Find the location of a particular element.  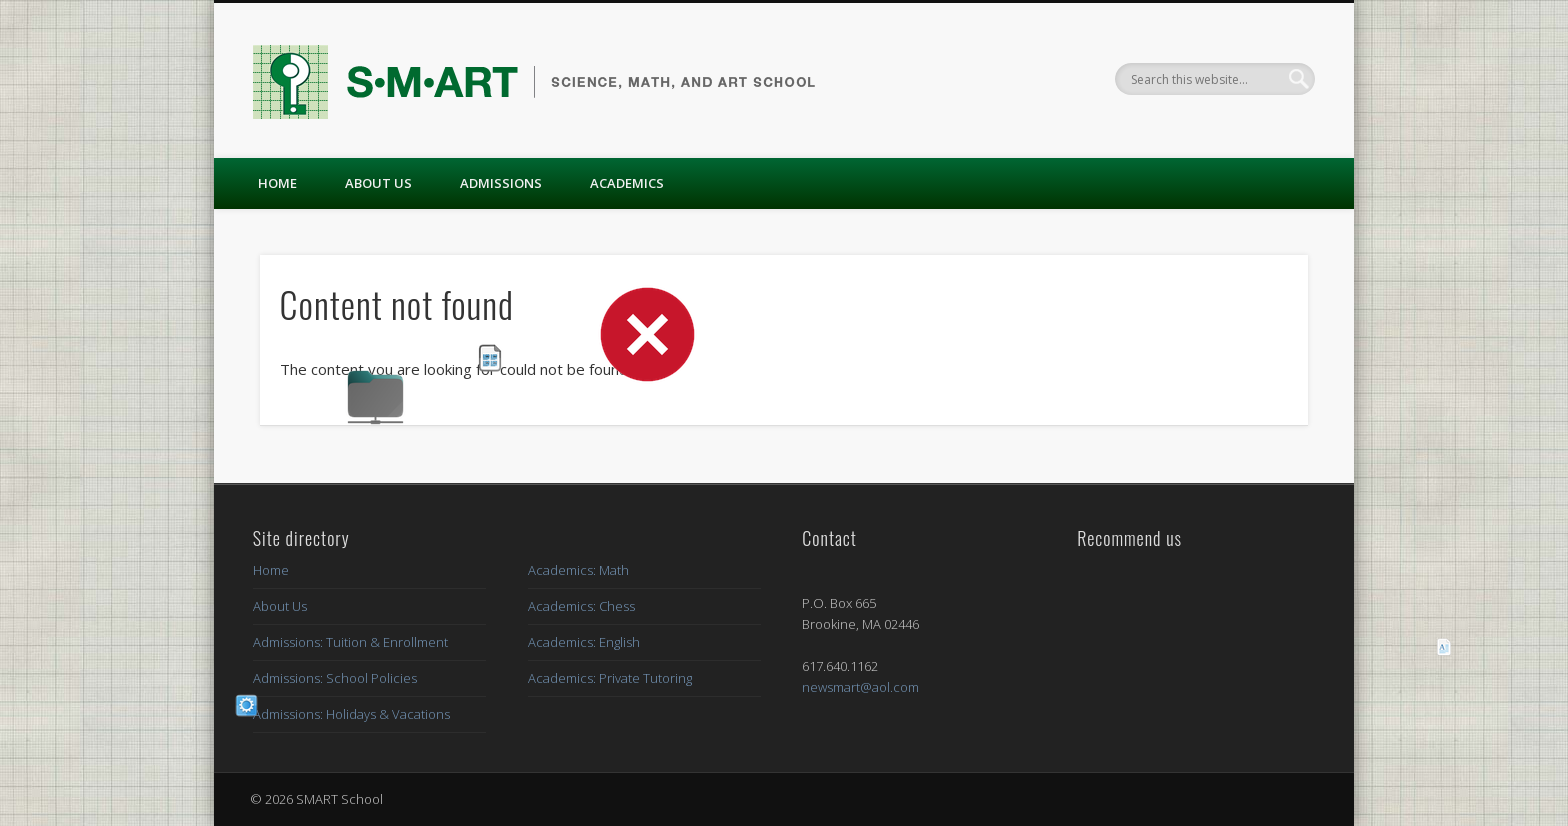

access system application settings is located at coordinates (246, 705).